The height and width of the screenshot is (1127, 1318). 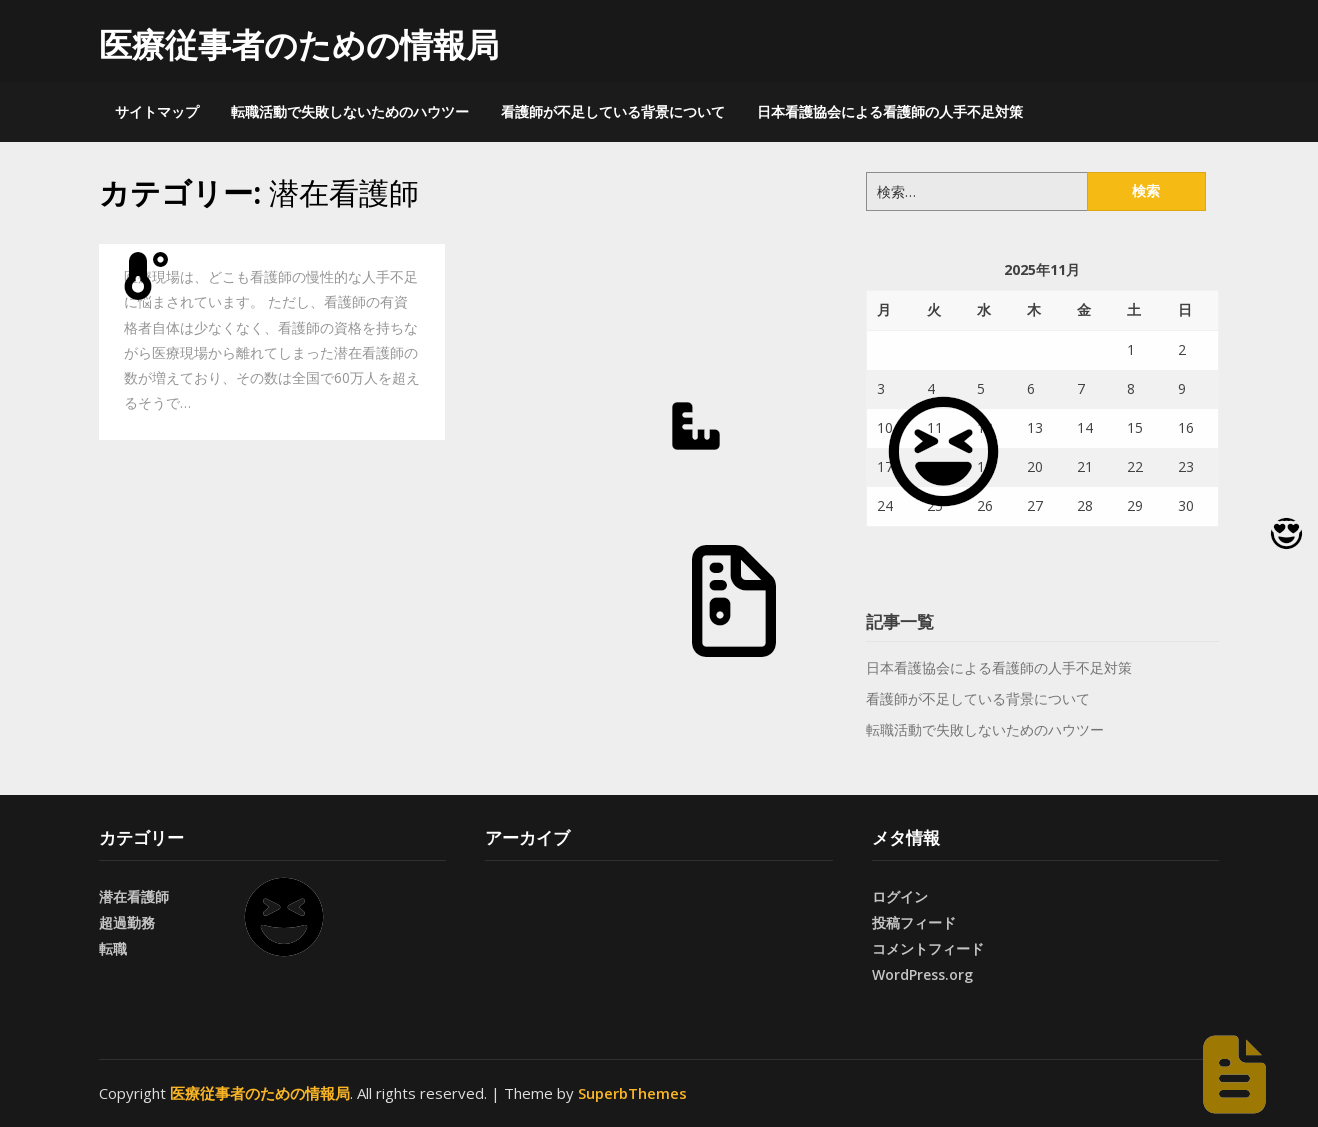 I want to click on view document contents, so click(x=1234, y=1074).